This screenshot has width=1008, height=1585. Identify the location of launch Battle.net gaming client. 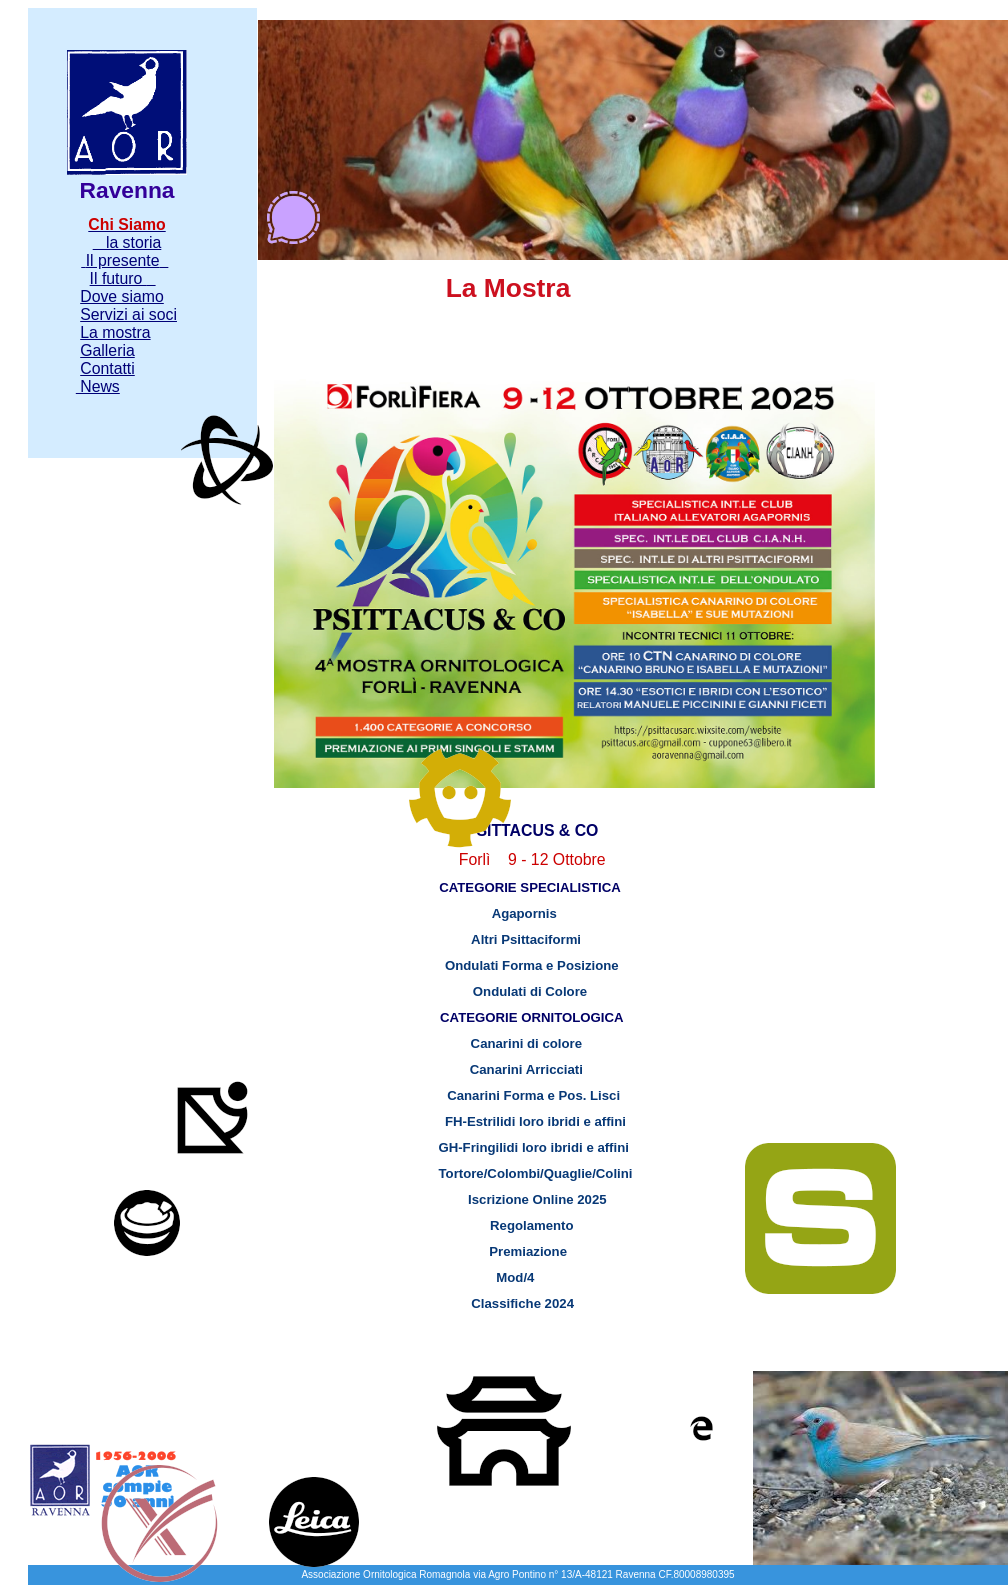
(227, 460).